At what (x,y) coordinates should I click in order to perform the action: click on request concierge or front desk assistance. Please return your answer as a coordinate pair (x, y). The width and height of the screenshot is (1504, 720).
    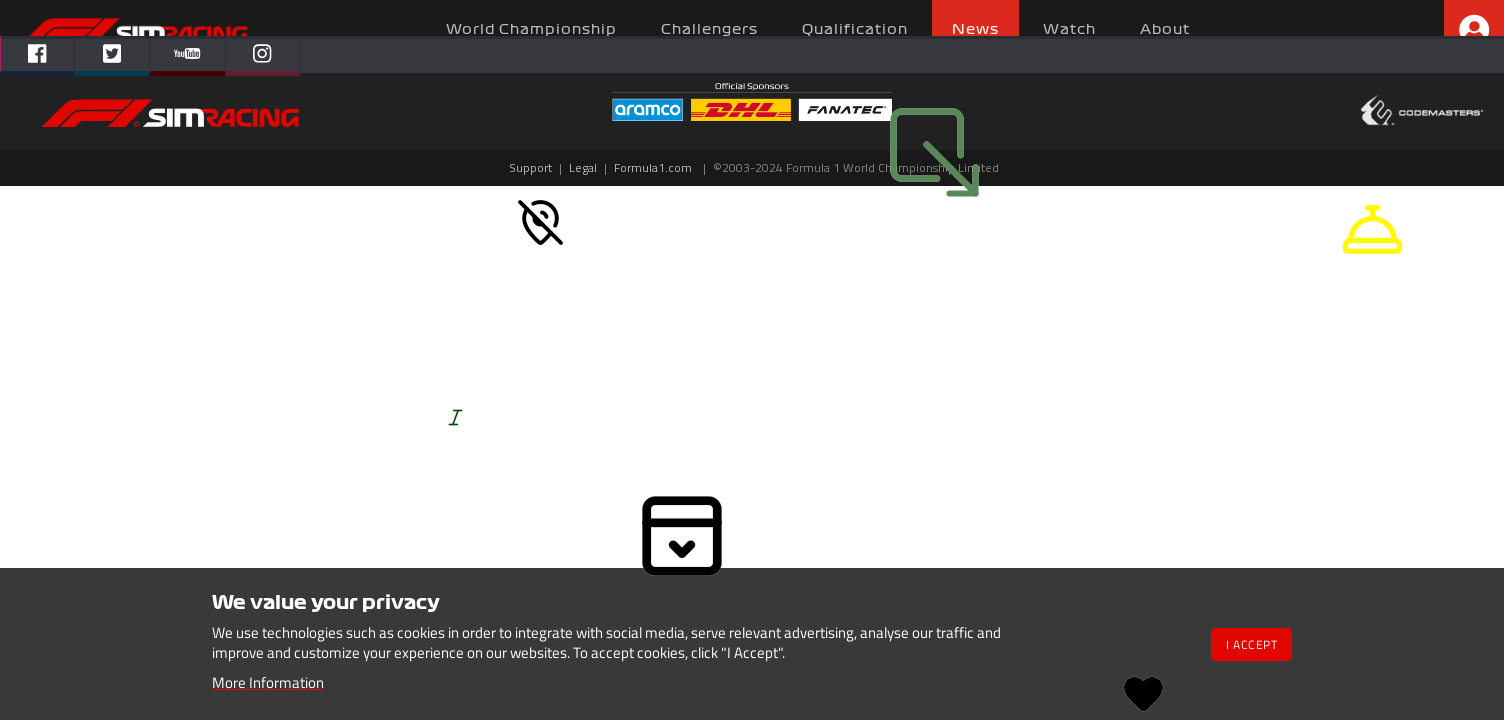
    Looking at the image, I should click on (1372, 229).